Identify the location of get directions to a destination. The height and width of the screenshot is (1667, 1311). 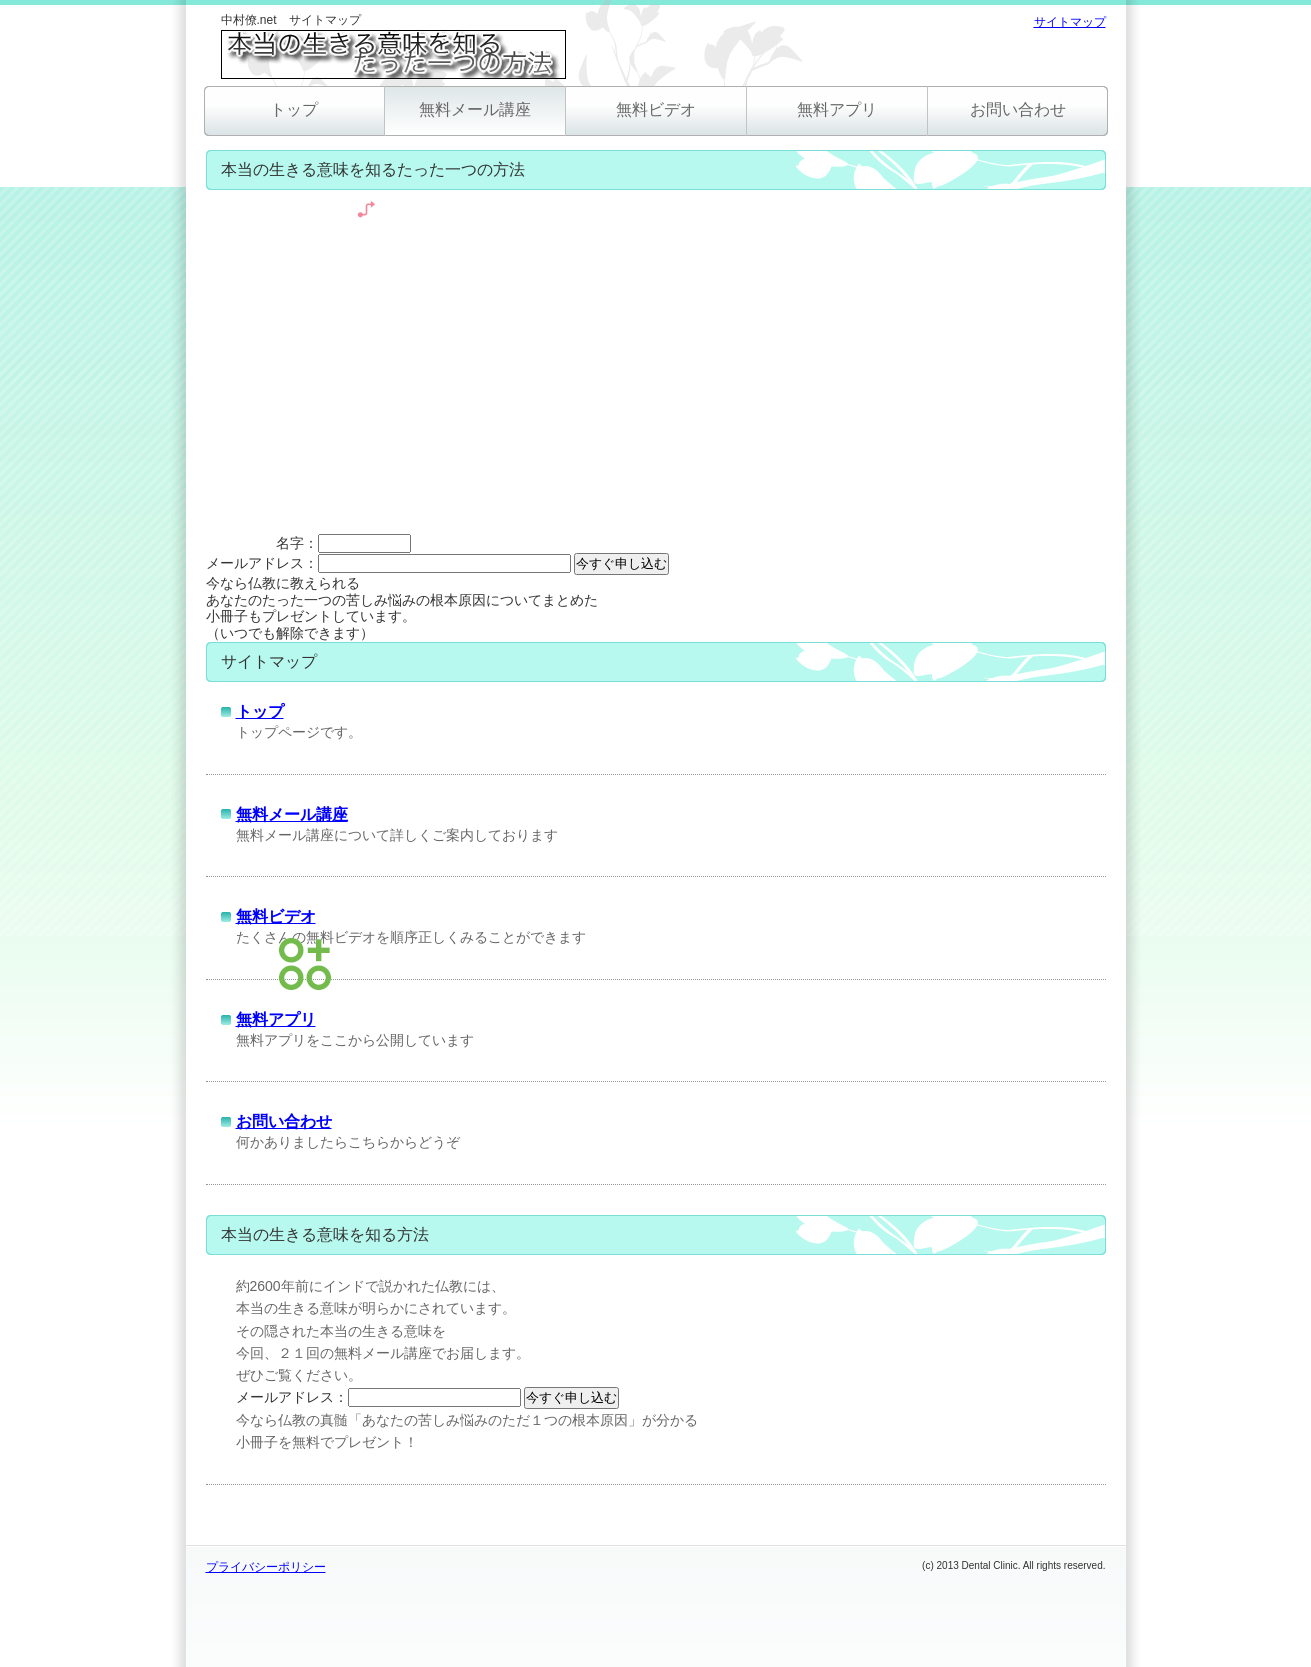
(366, 209).